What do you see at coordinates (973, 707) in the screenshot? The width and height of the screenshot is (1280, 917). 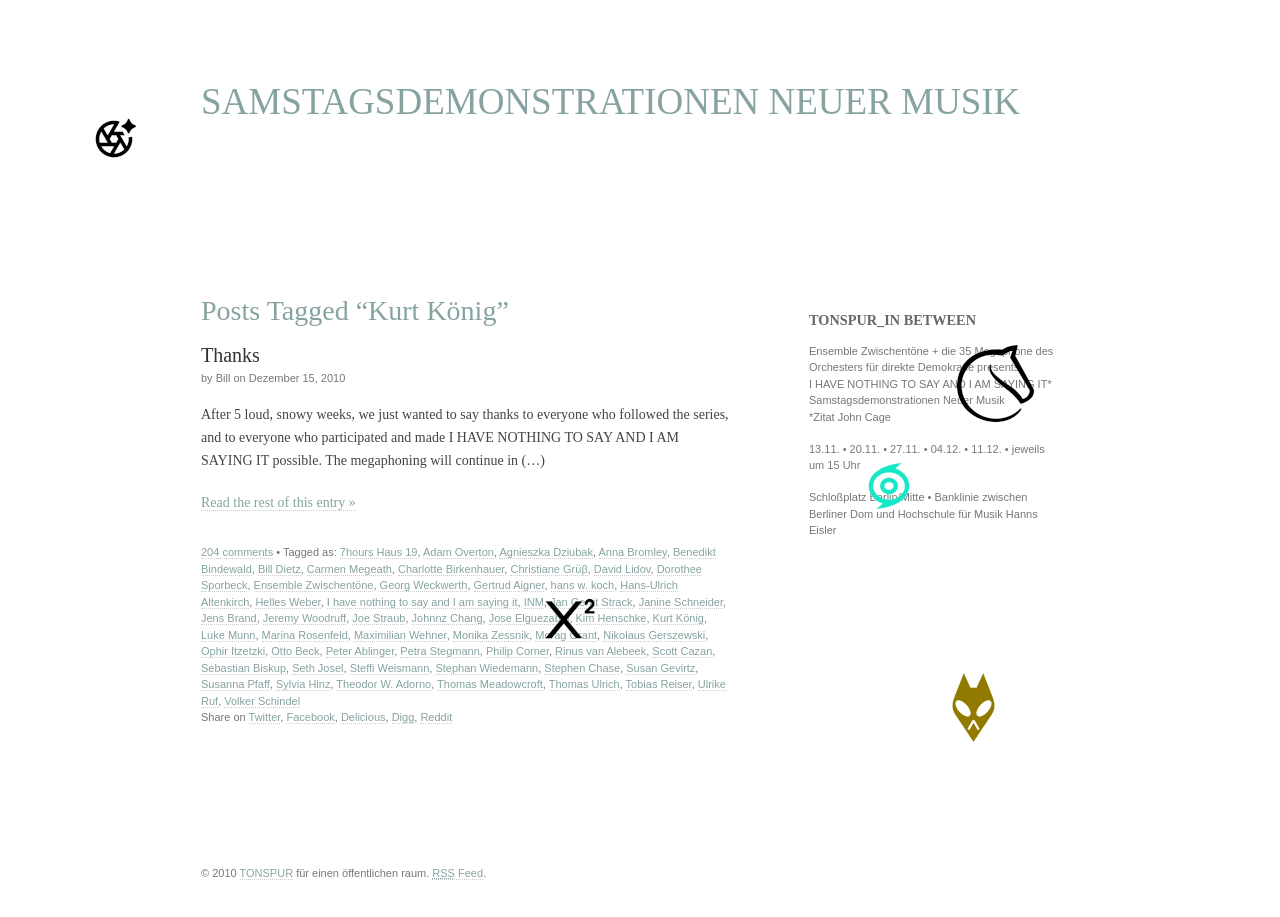 I see `open foobar2000 audio player` at bounding box center [973, 707].